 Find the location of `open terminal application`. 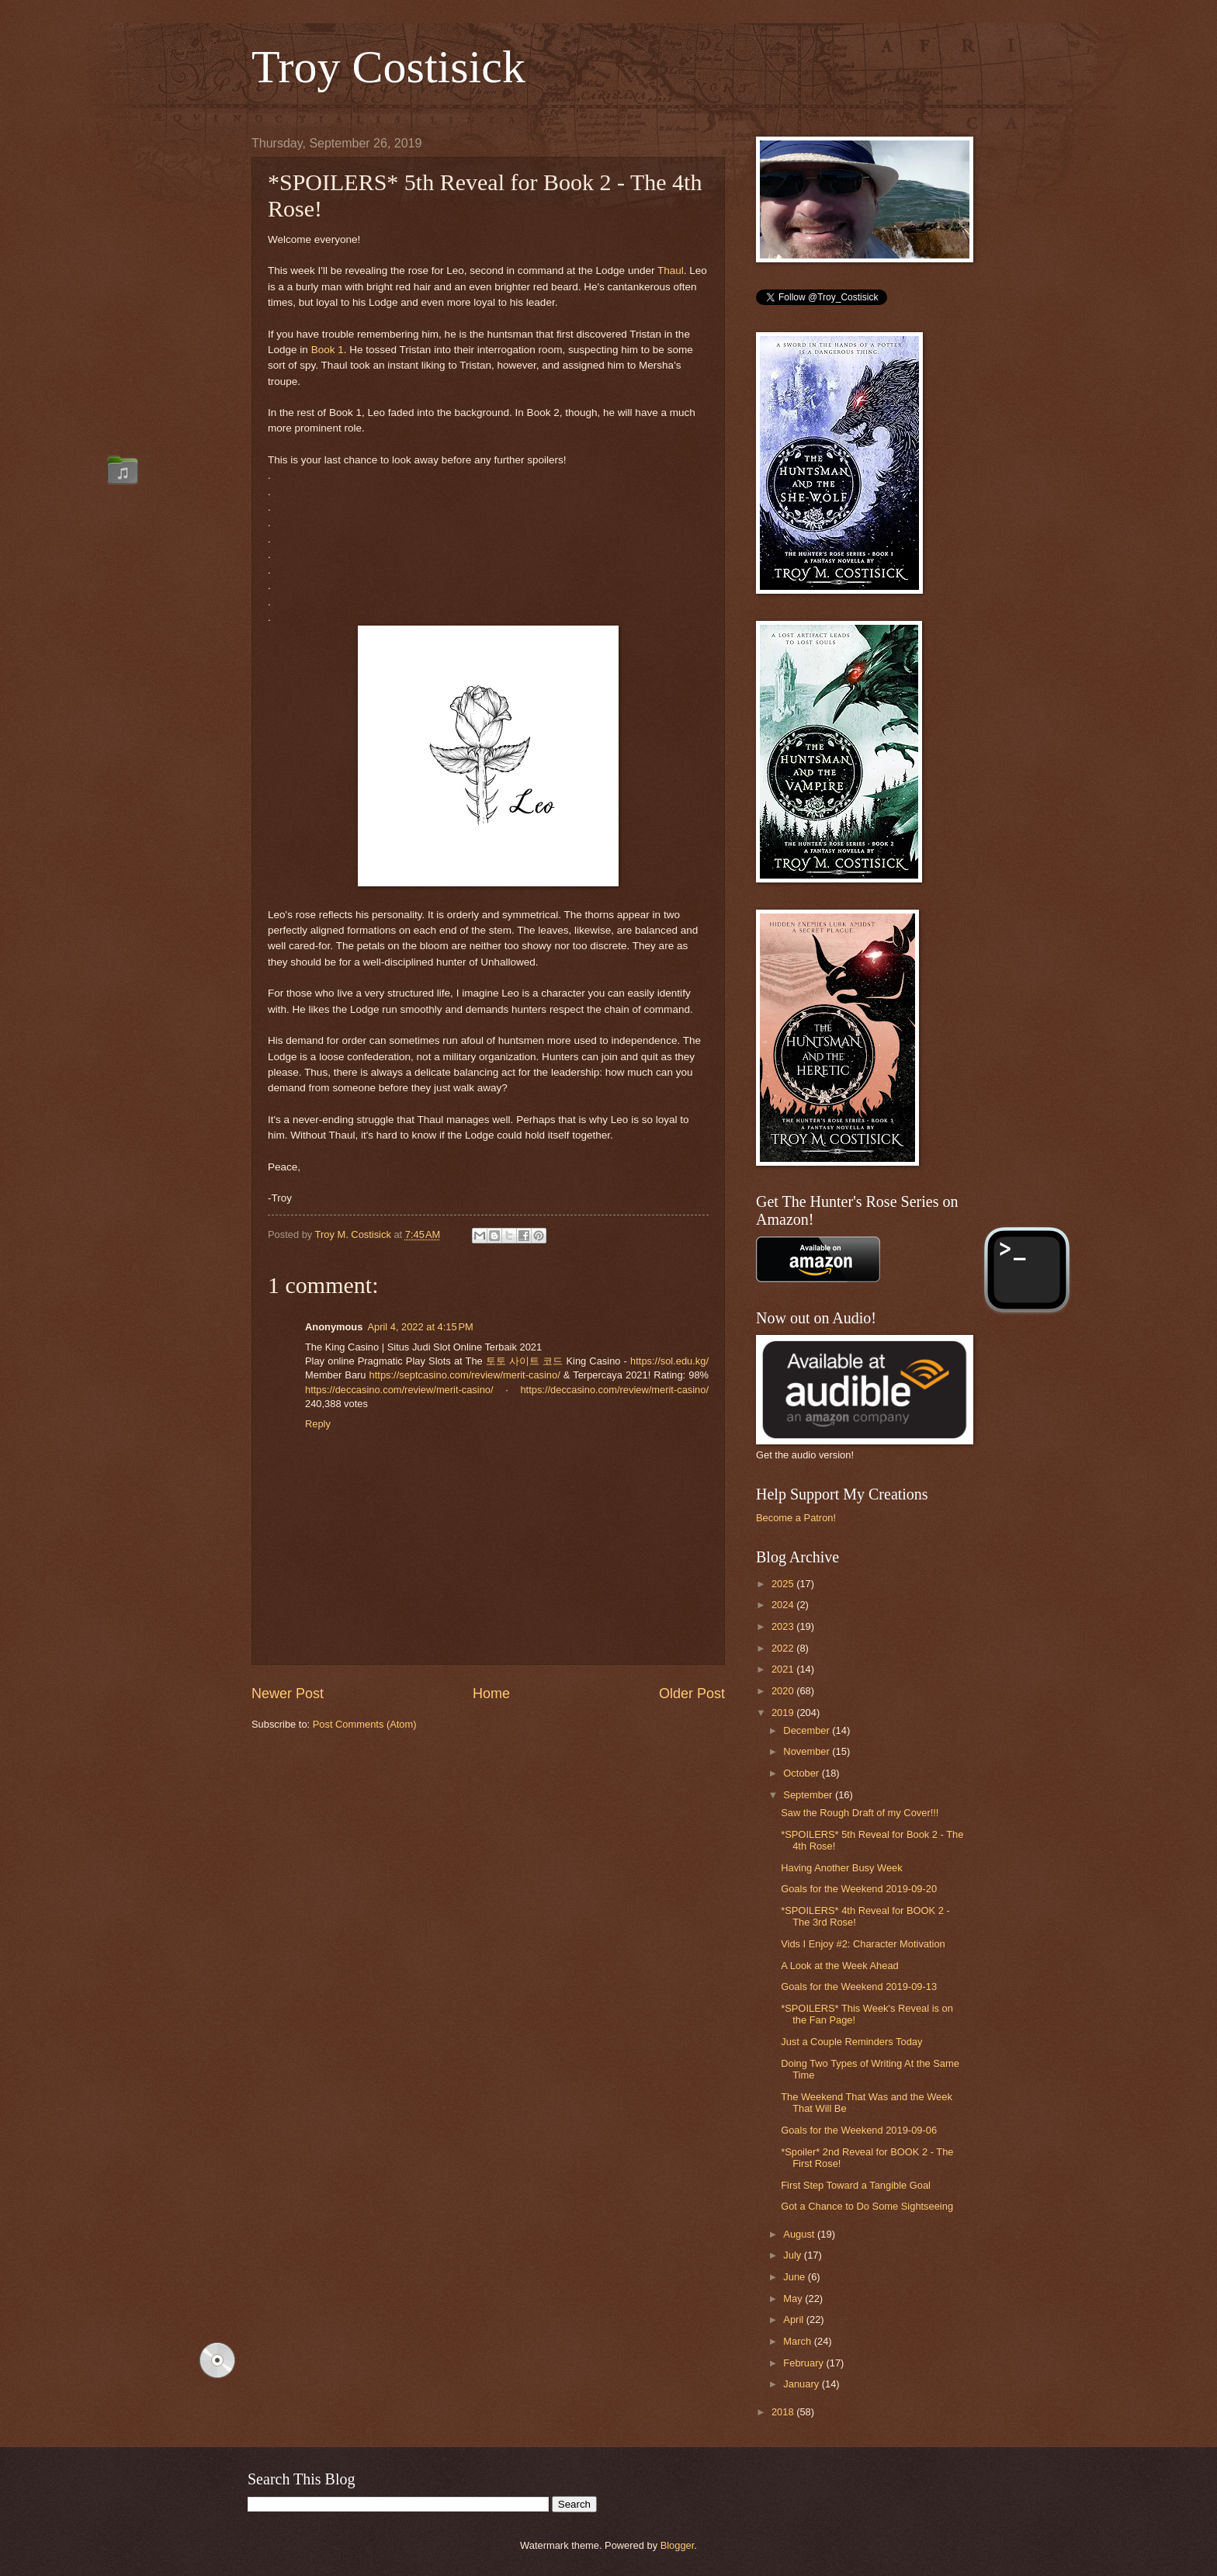

open terminal application is located at coordinates (1027, 1270).